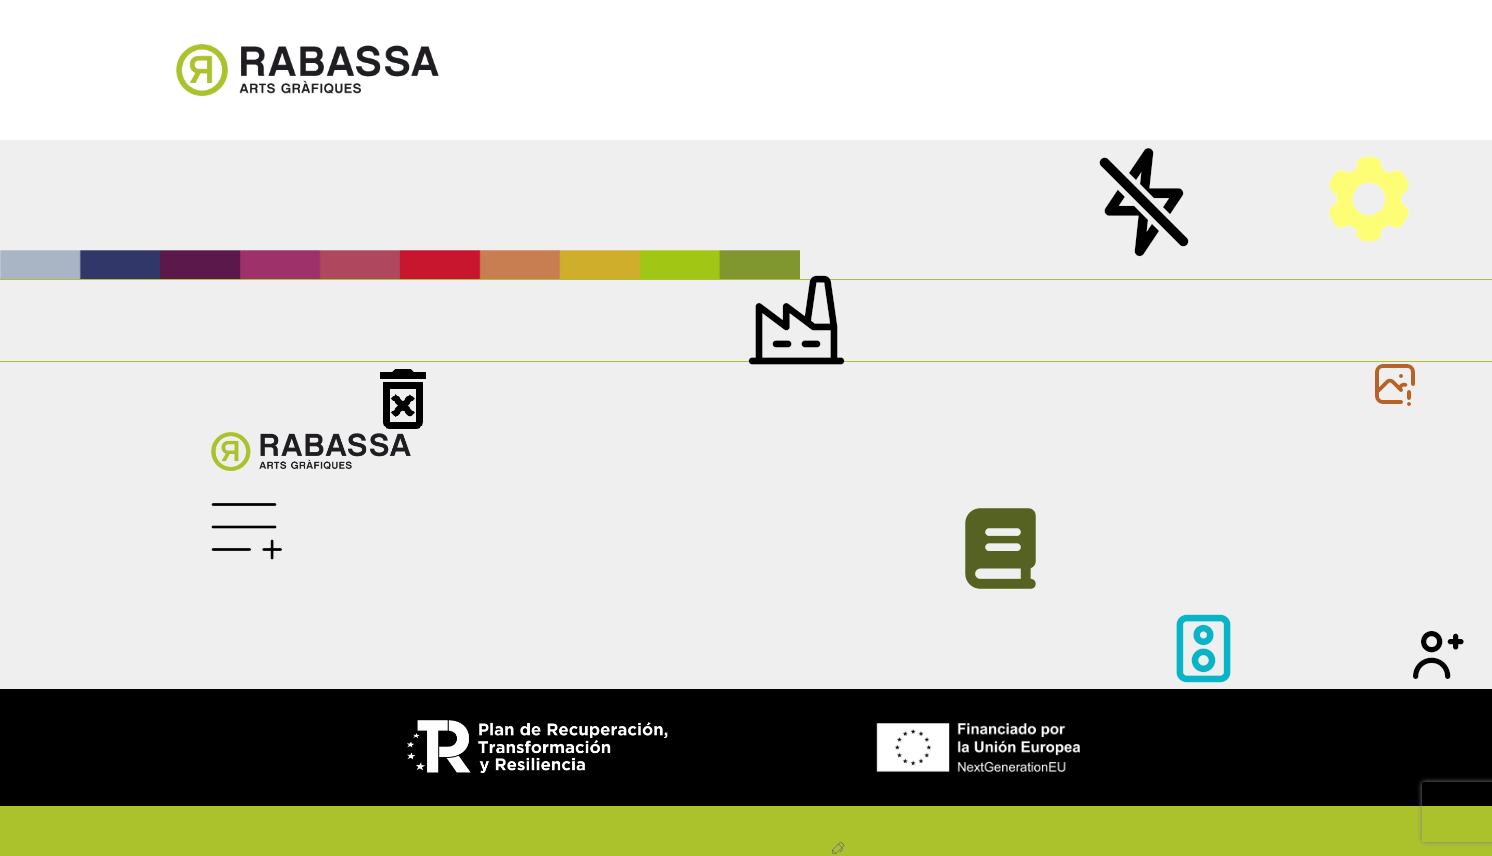  I want to click on add a new item to the list, so click(244, 527).